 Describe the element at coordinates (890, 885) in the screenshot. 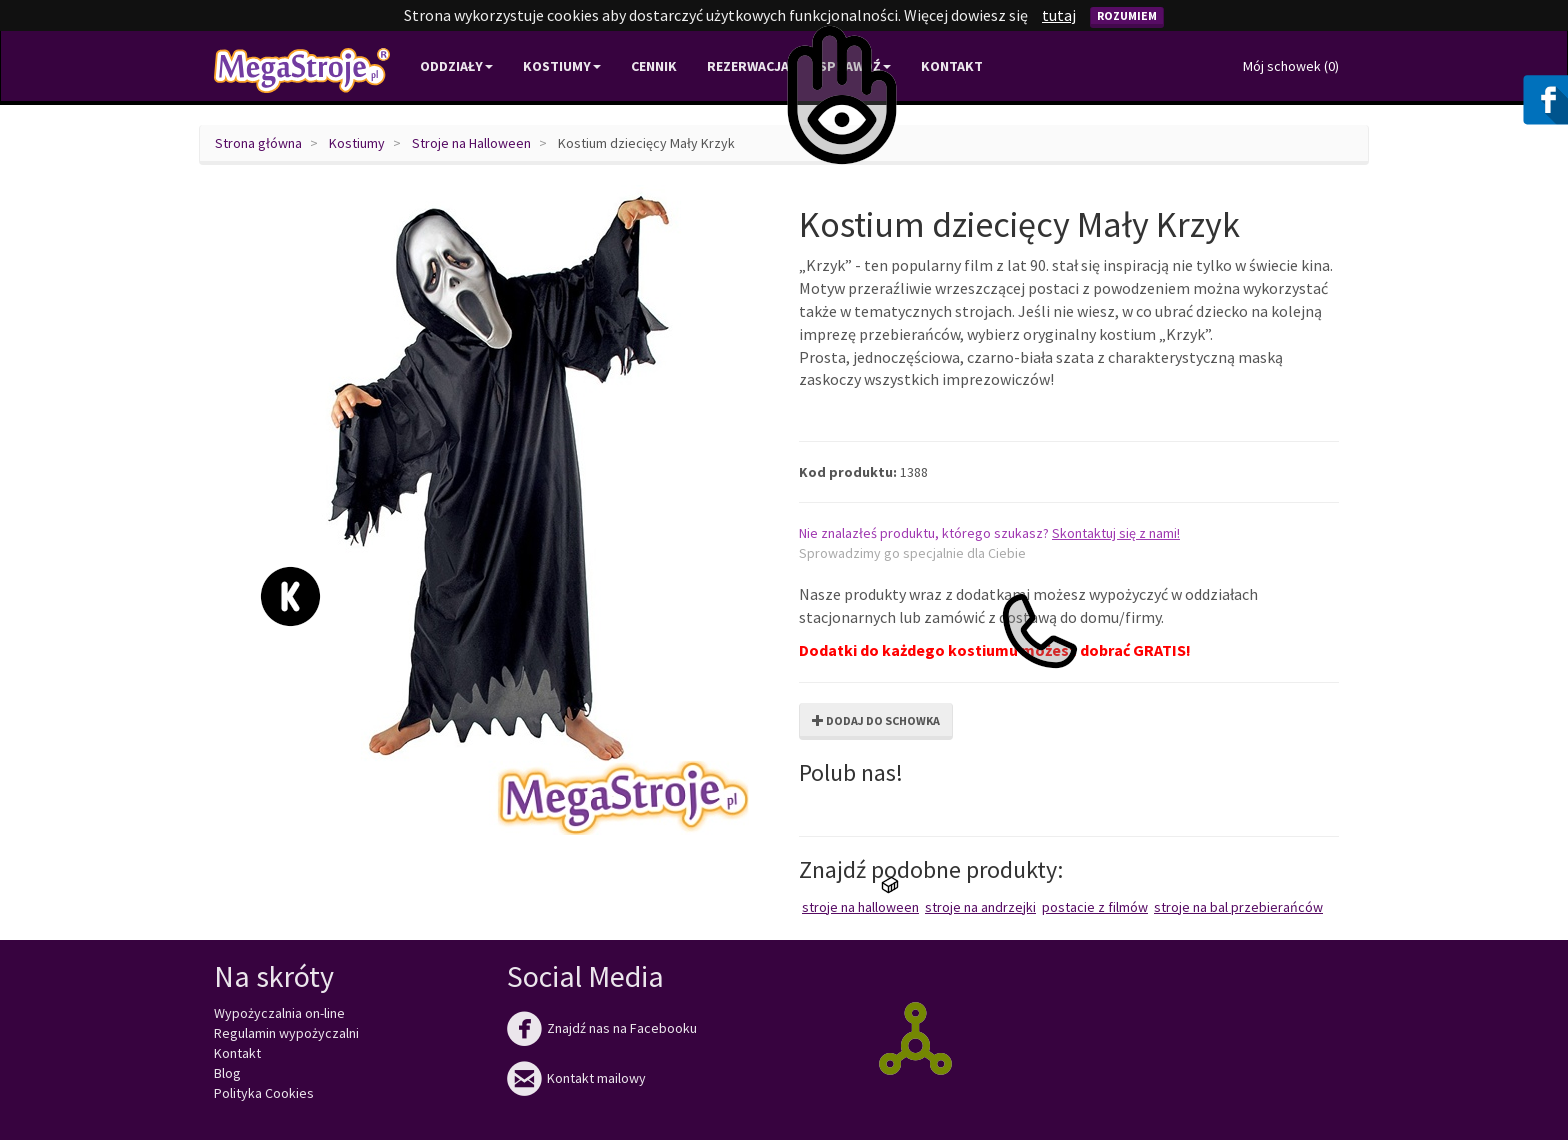

I see `view container or package contents` at that location.